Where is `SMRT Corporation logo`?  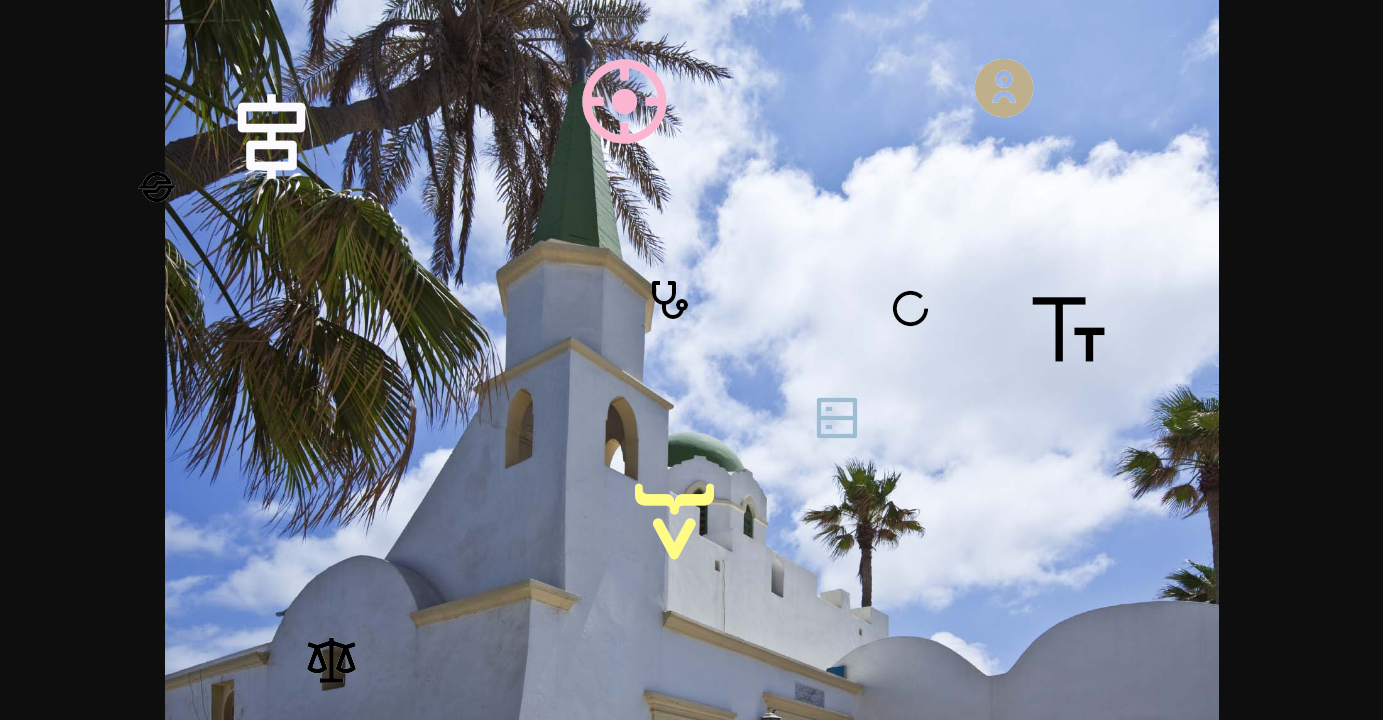
SMRT Corporation logo is located at coordinates (157, 187).